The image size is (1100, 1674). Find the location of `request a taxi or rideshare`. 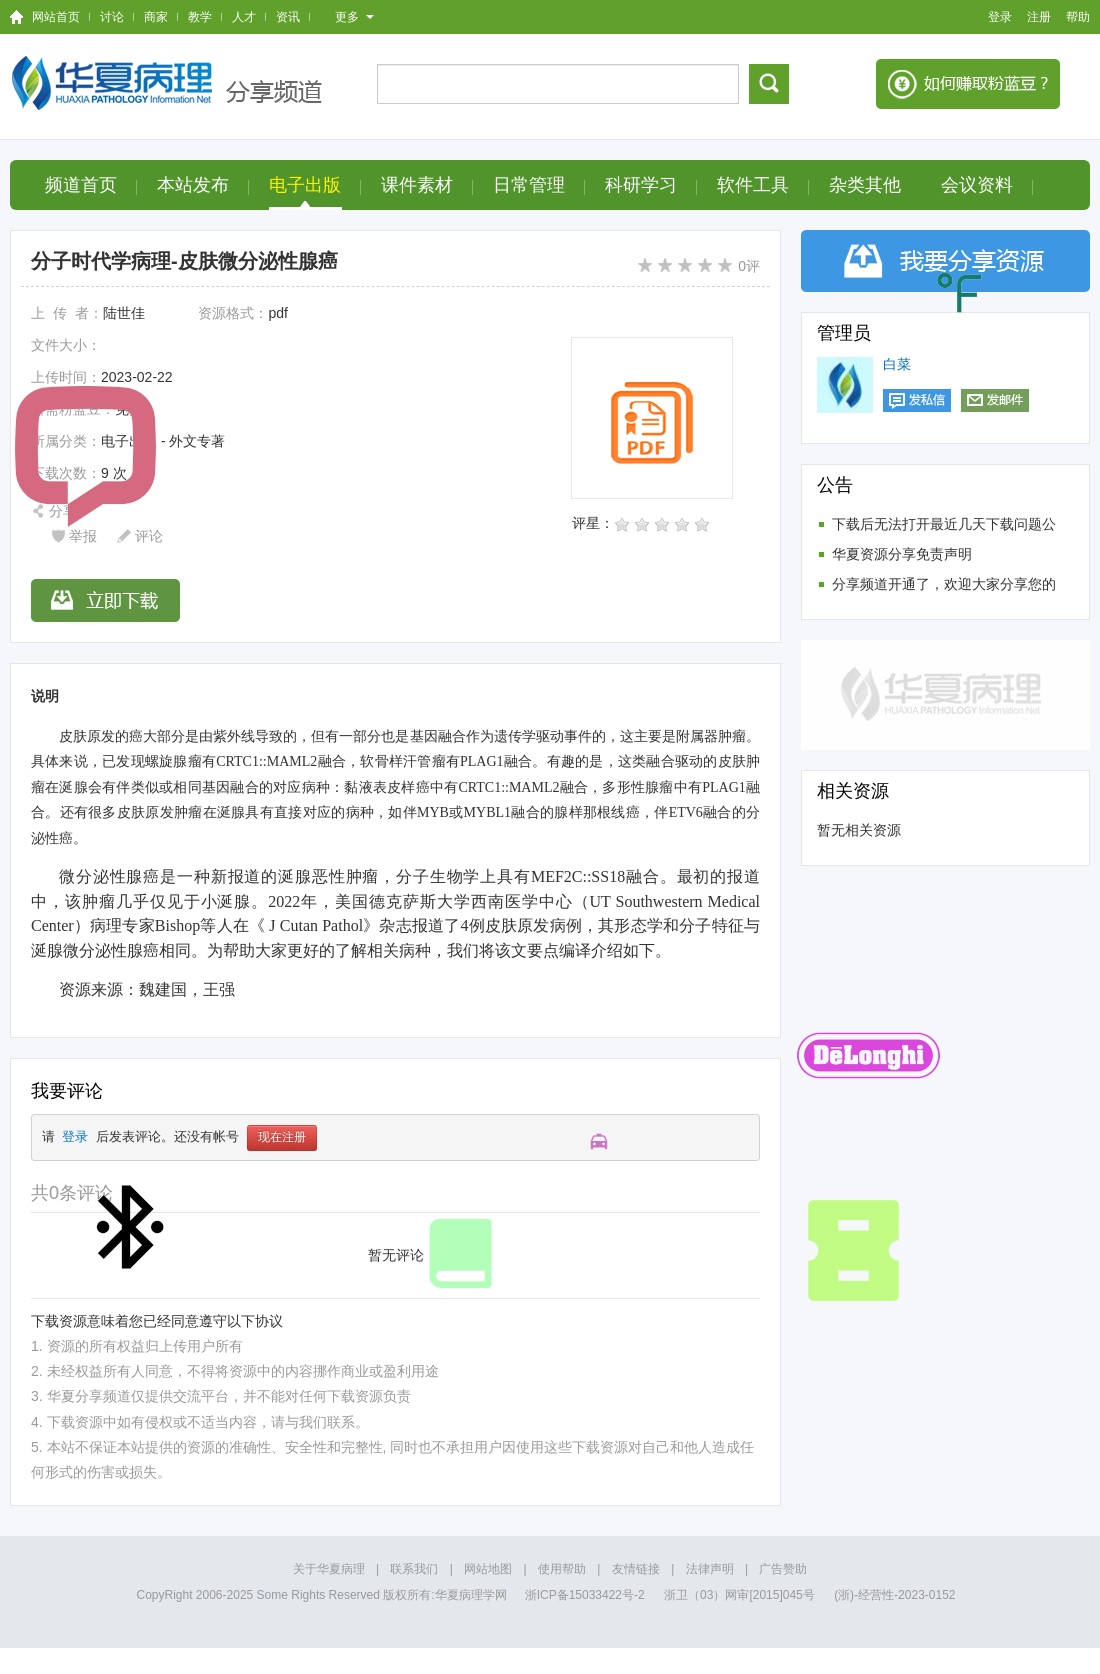

request a taxi or rideshare is located at coordinates (599, 1141).